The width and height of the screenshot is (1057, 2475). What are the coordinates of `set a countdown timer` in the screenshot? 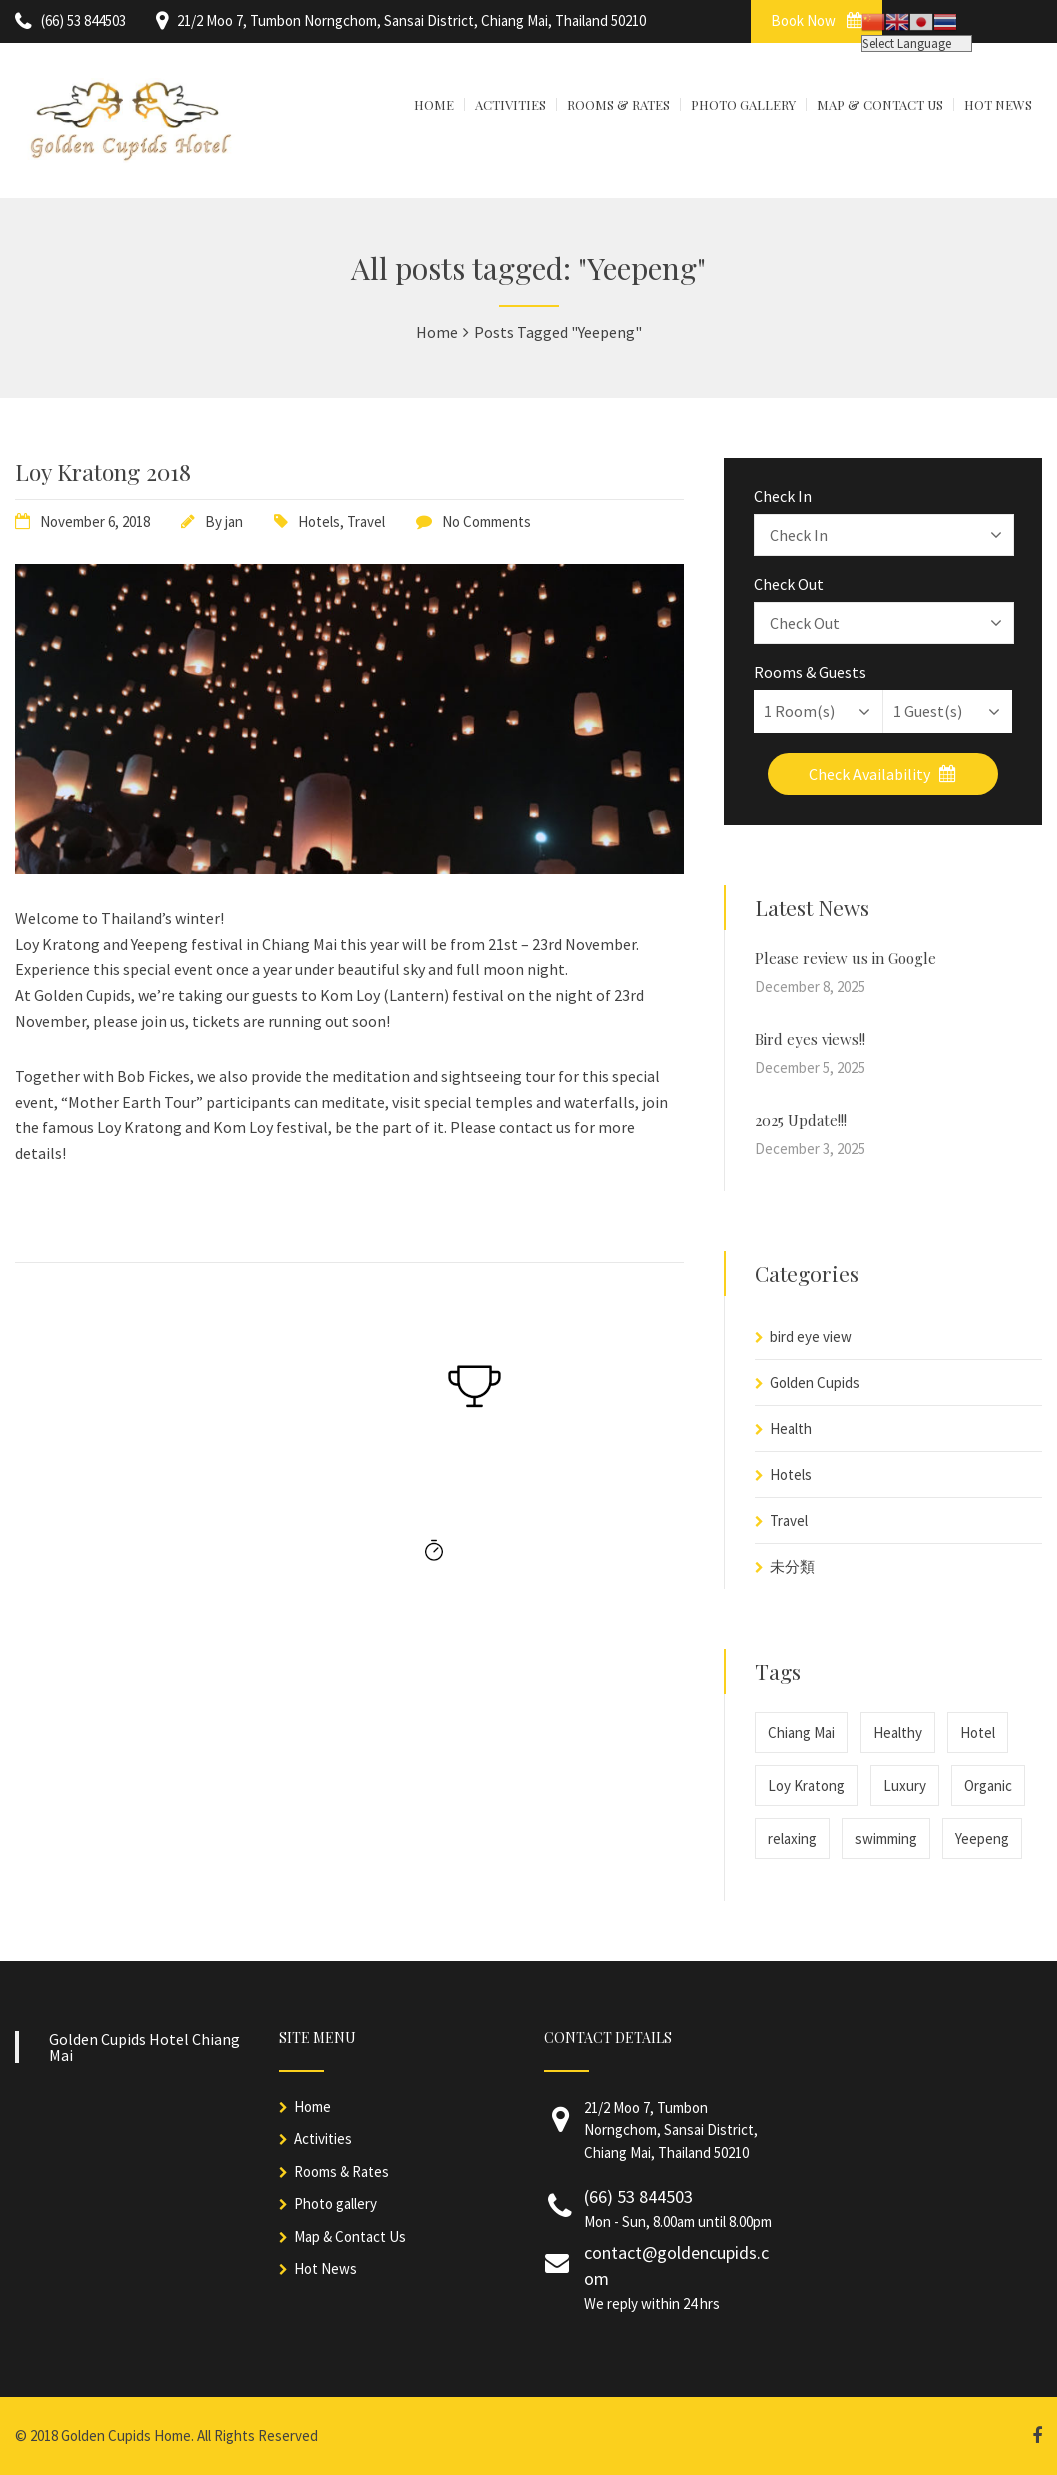 It's located at (434, 1551).